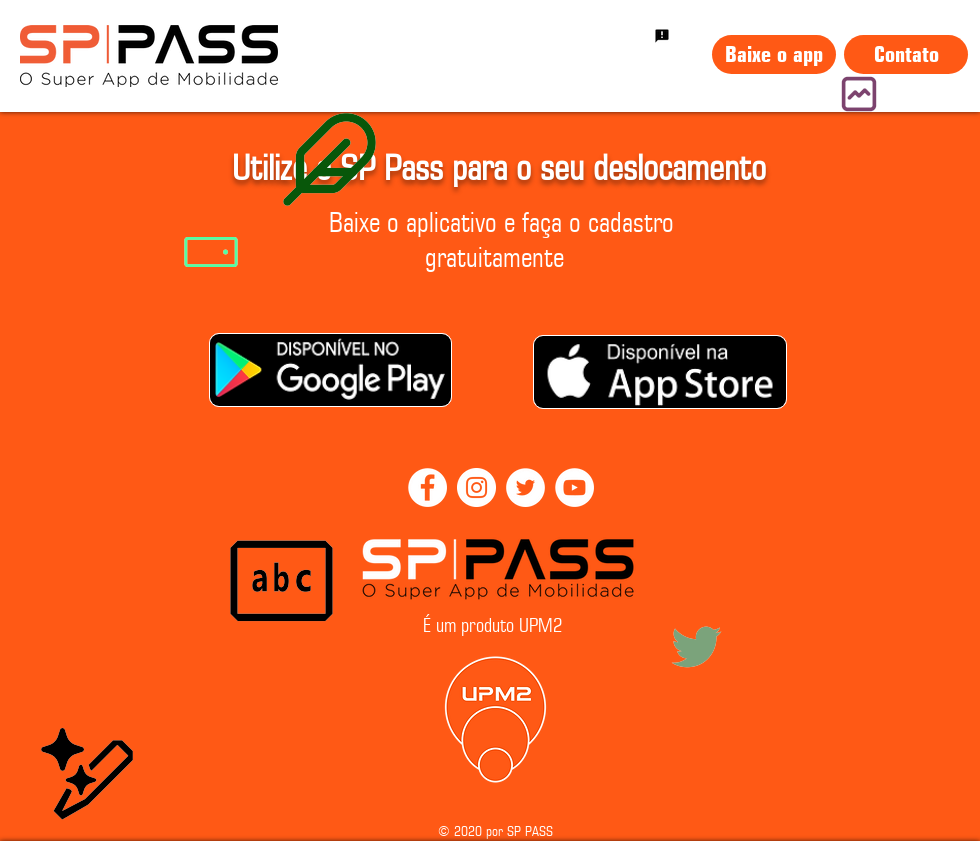  I want to click on indicates a string variable or text data type, so click(281, 584).